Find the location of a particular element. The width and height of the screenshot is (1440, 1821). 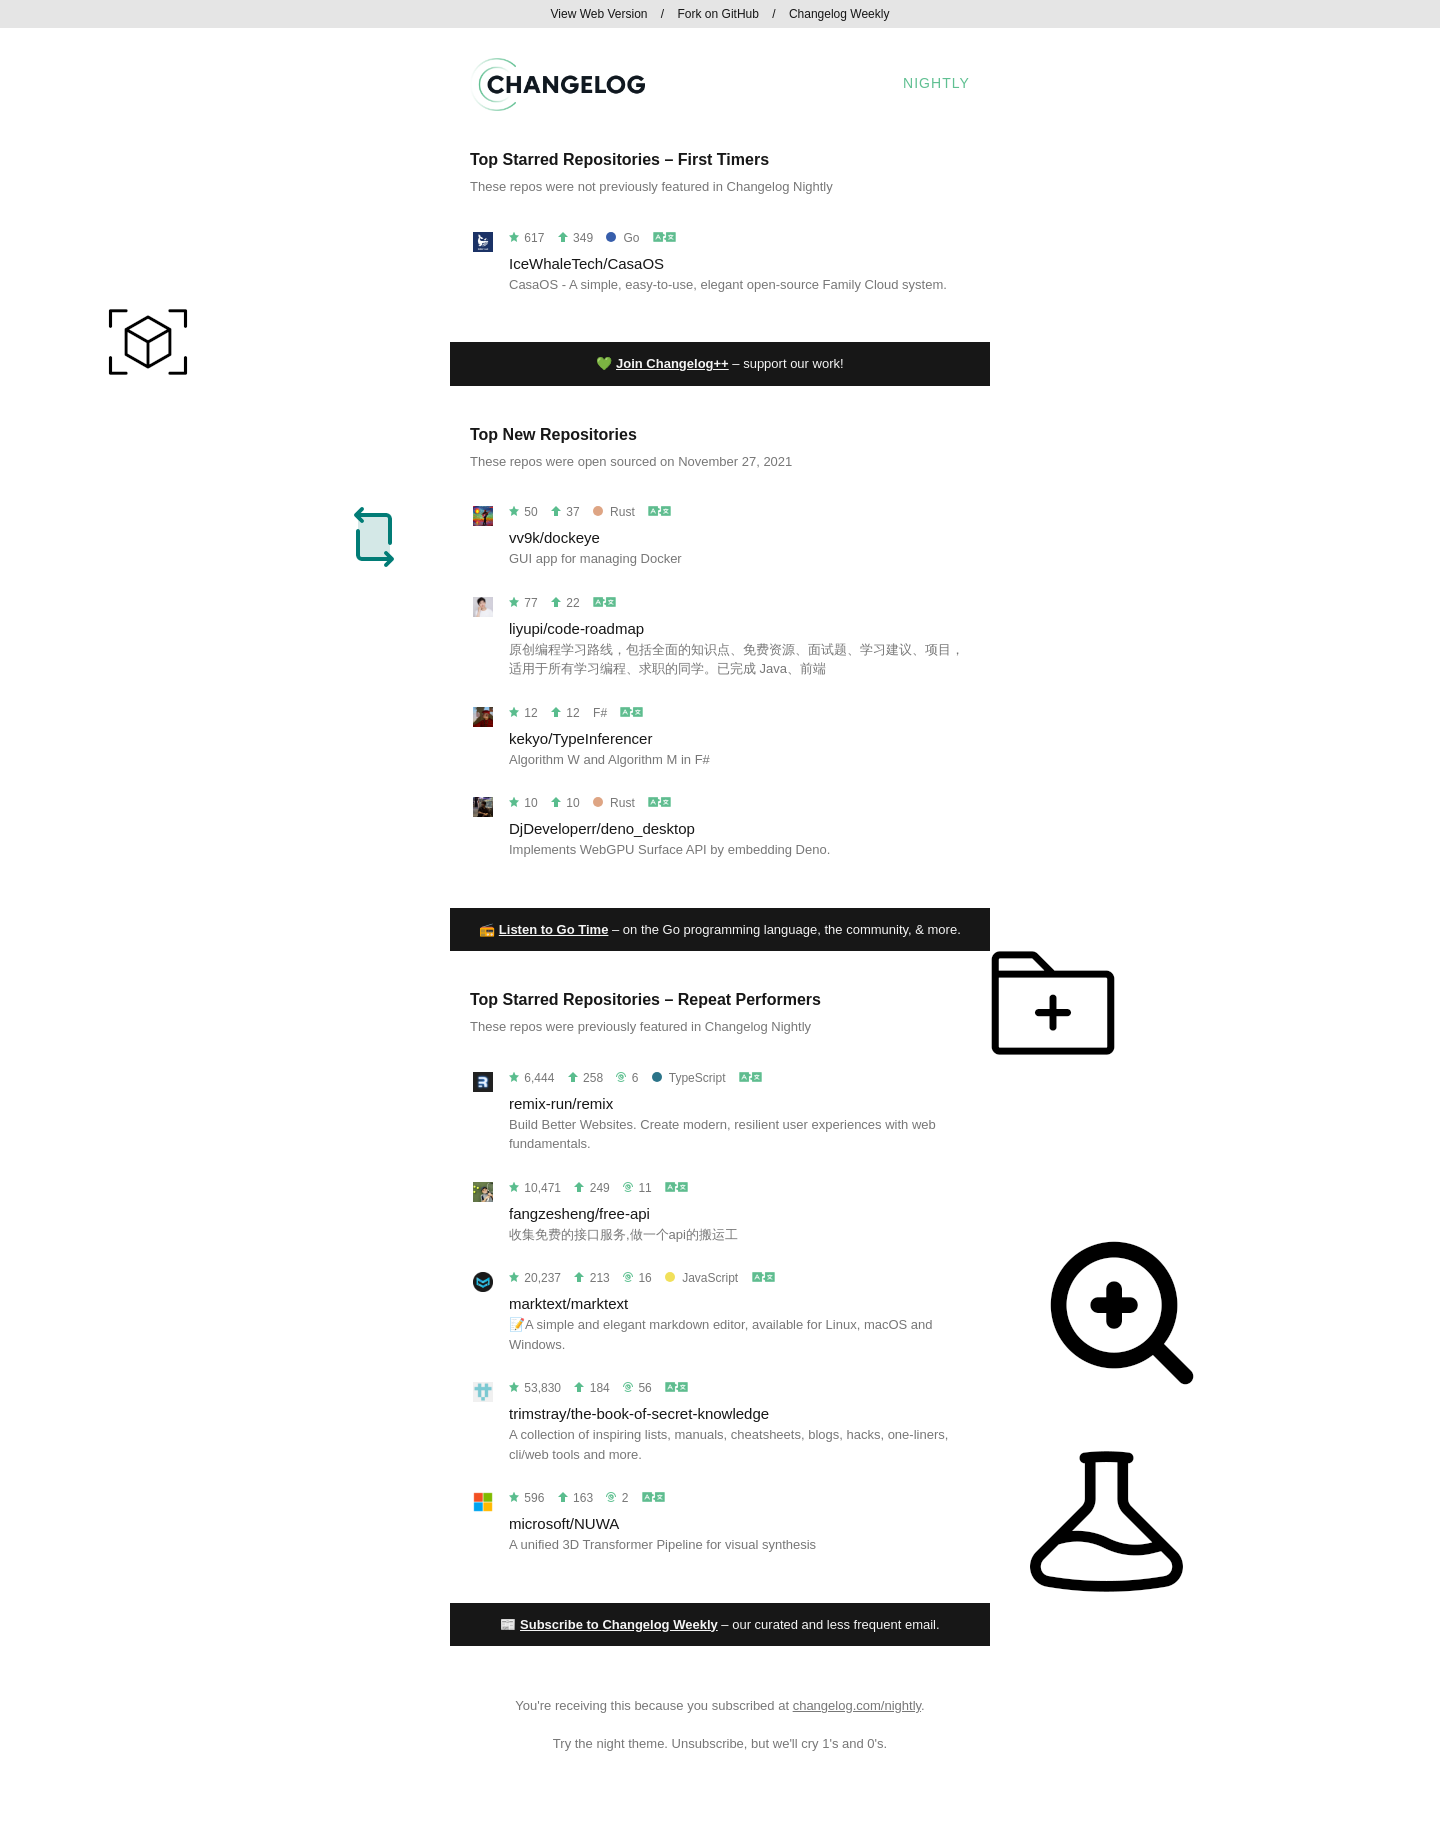

zoom in on content is located at coordinates (1122, 1313).